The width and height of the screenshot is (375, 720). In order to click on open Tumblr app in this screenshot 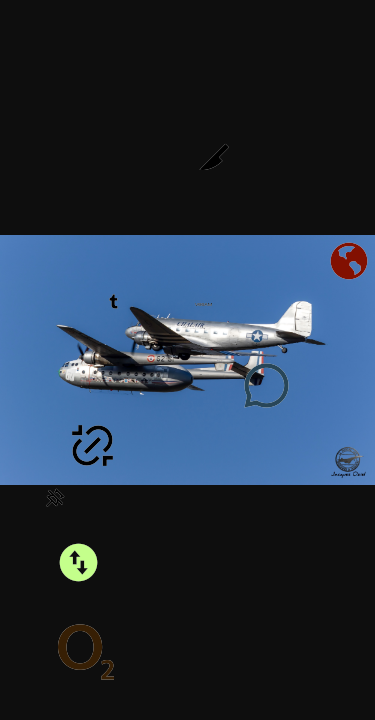, I will do `click(113, 301)`.